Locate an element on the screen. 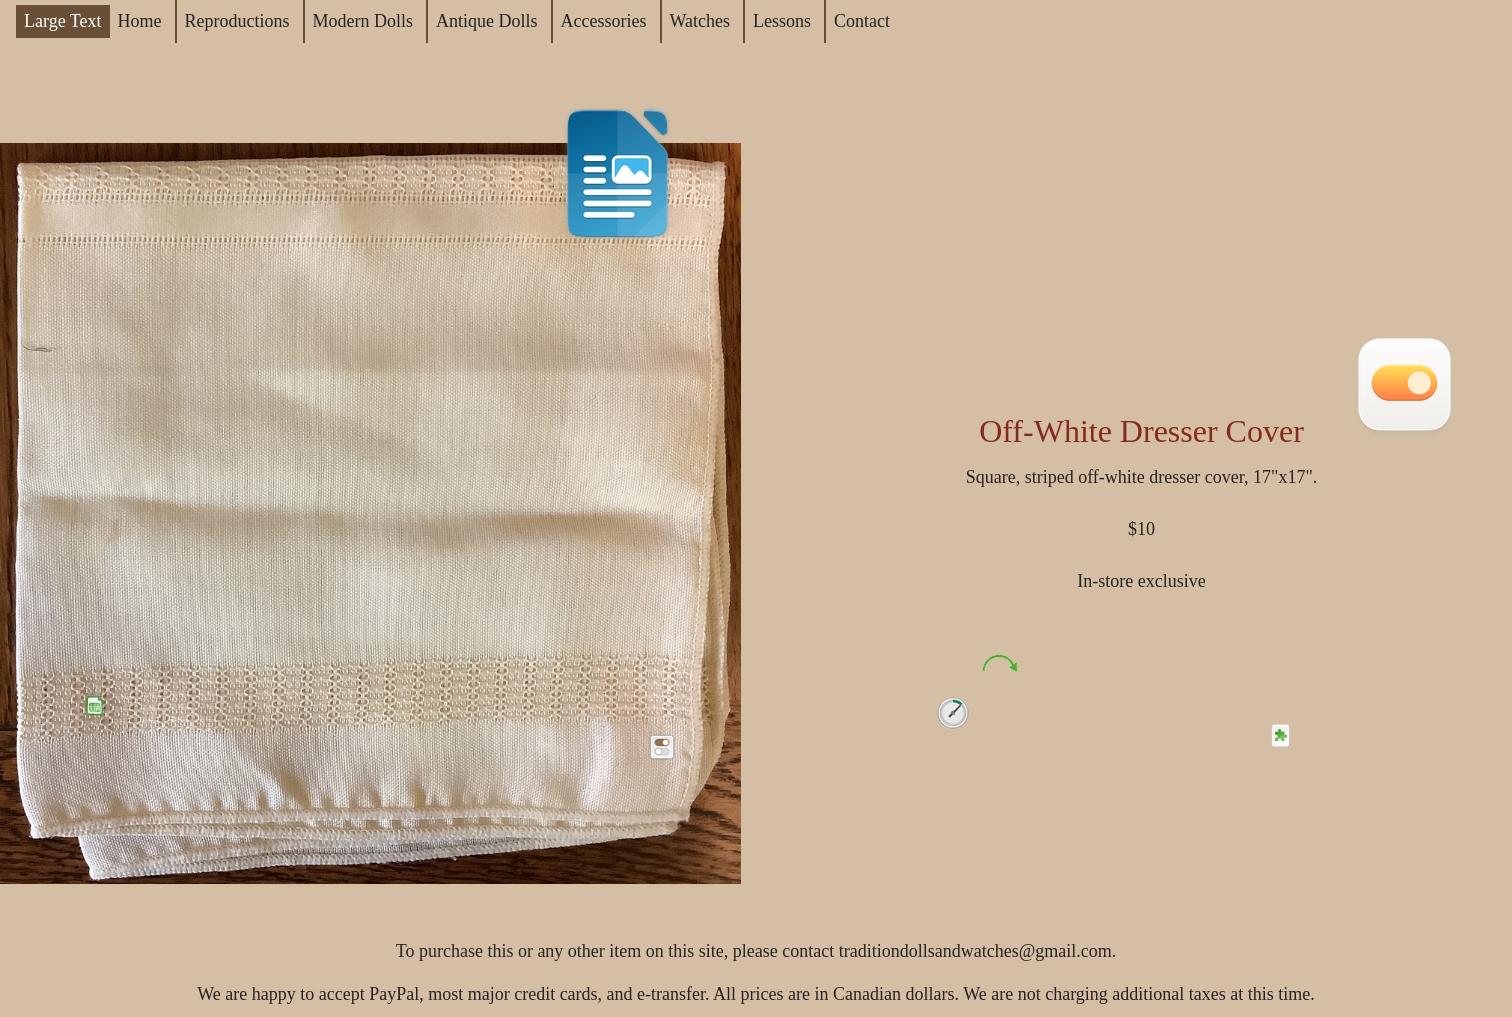 Image resolution: width=1512 pixels, height=1017 pixels. open system control center settings is located at coordinates (1404, 384).